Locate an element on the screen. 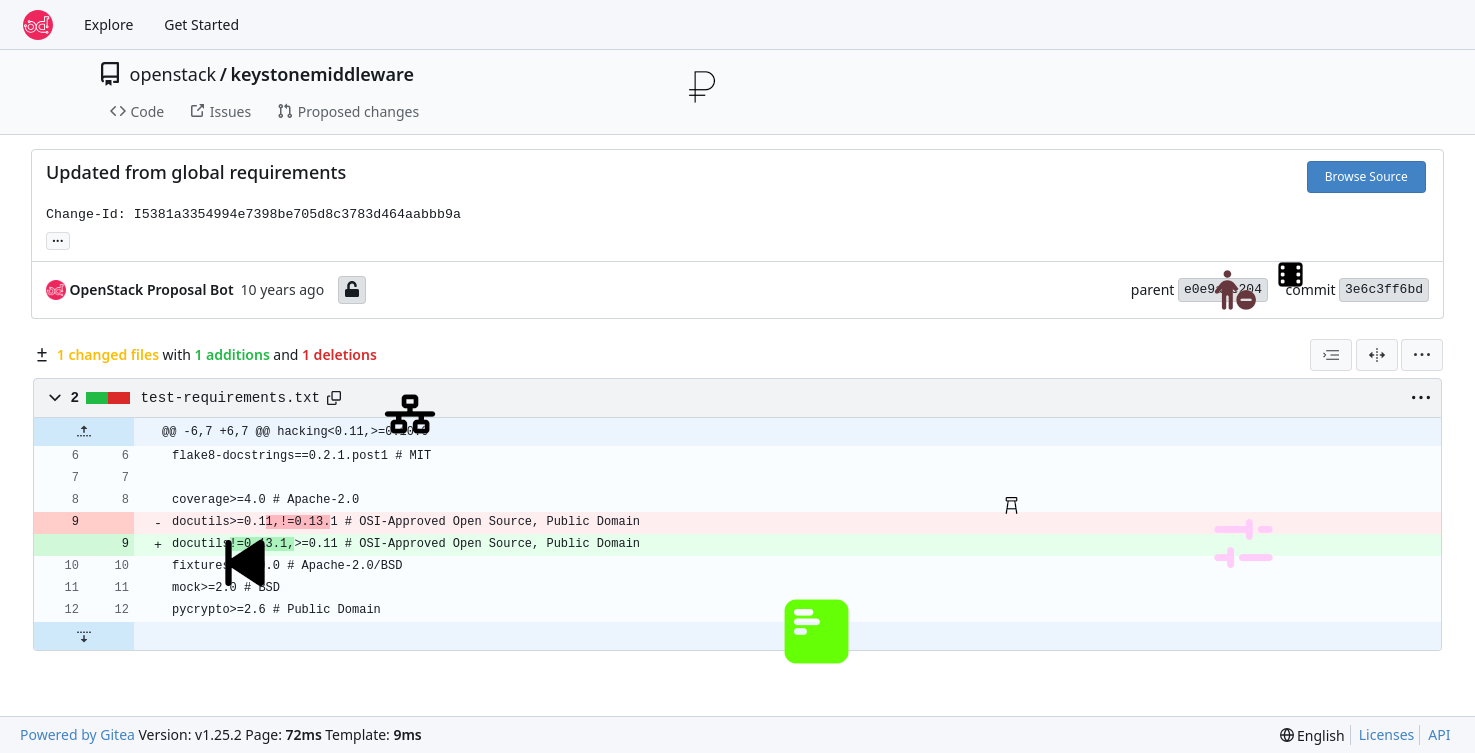  view video or movie content is located at coordinates (1290, 274).